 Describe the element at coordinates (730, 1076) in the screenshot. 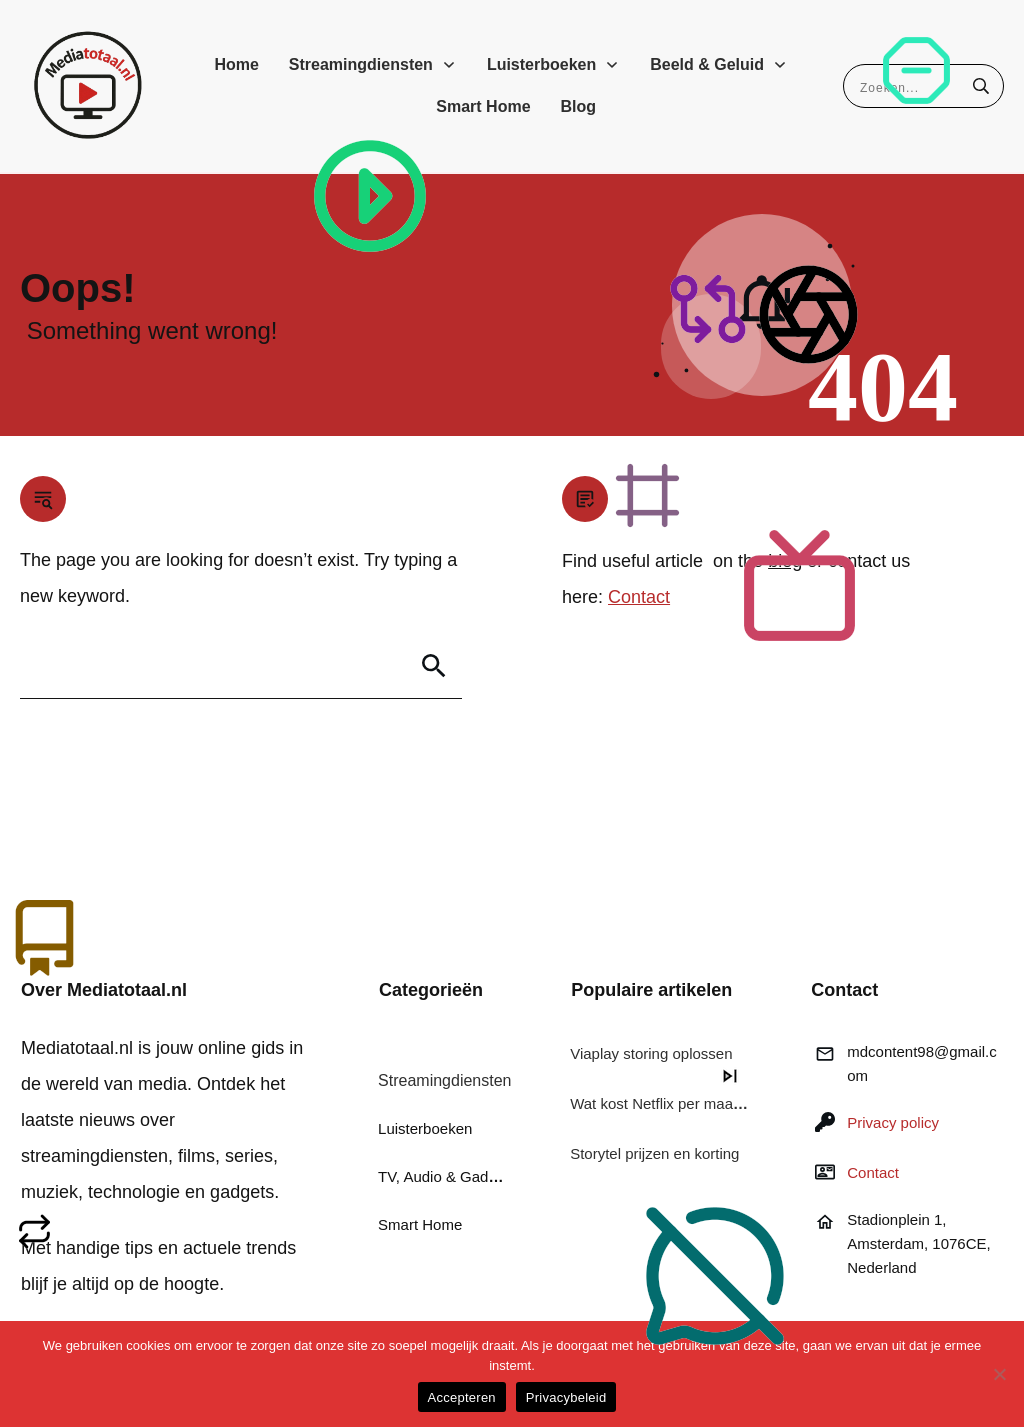

I see `skip to the next track or video` at that location.